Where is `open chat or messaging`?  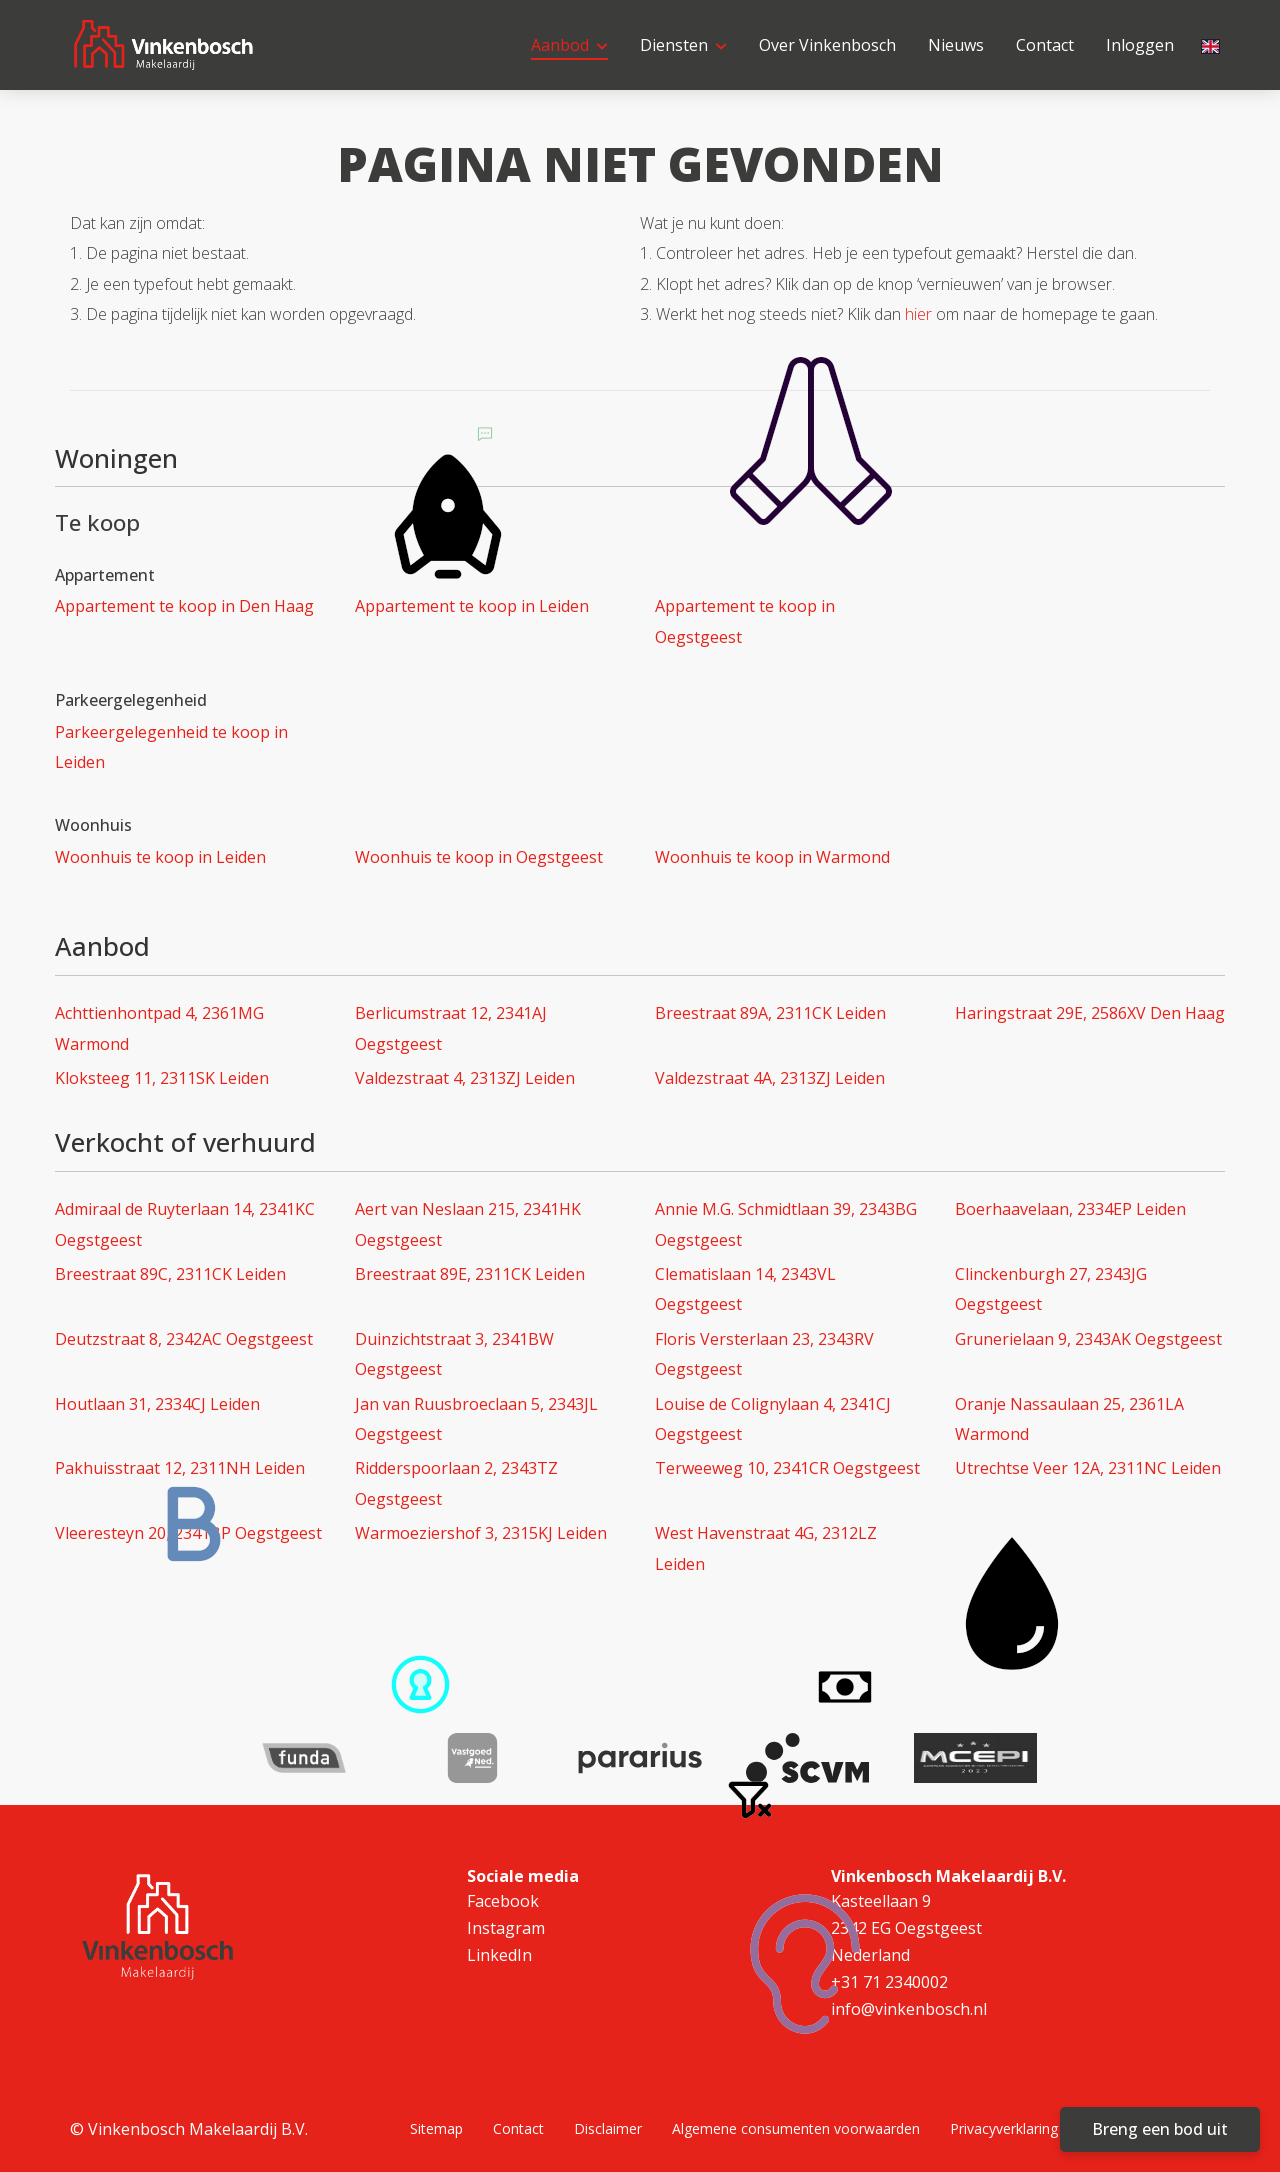
open chat or messaging is located at coordinates (485, 433).